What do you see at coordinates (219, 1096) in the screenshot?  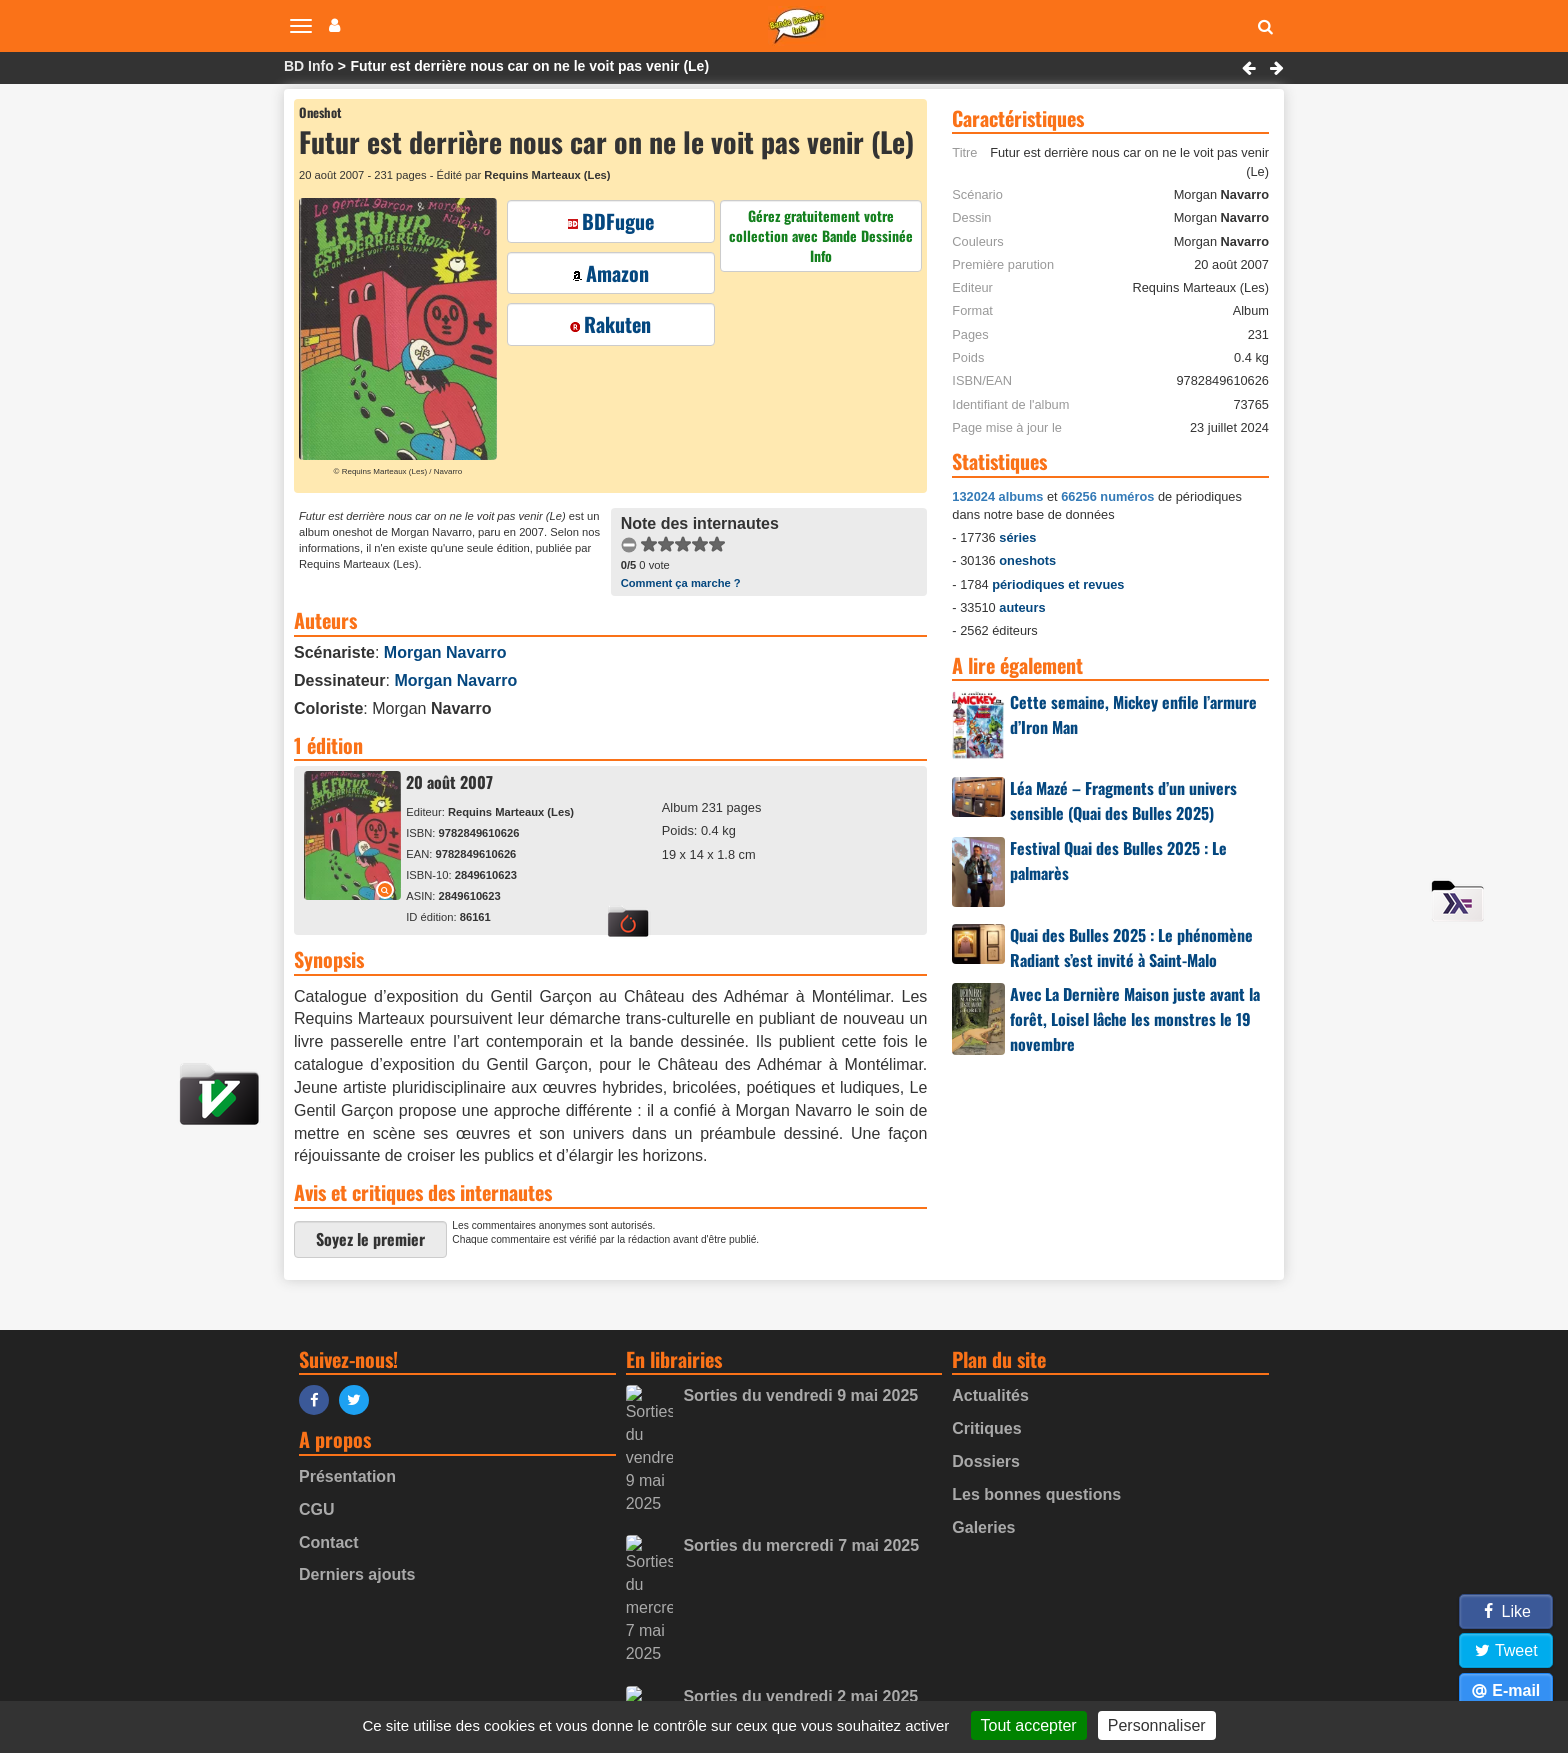 I see `folder containing vim editor configuration files` at bounding box center [219, 1096].